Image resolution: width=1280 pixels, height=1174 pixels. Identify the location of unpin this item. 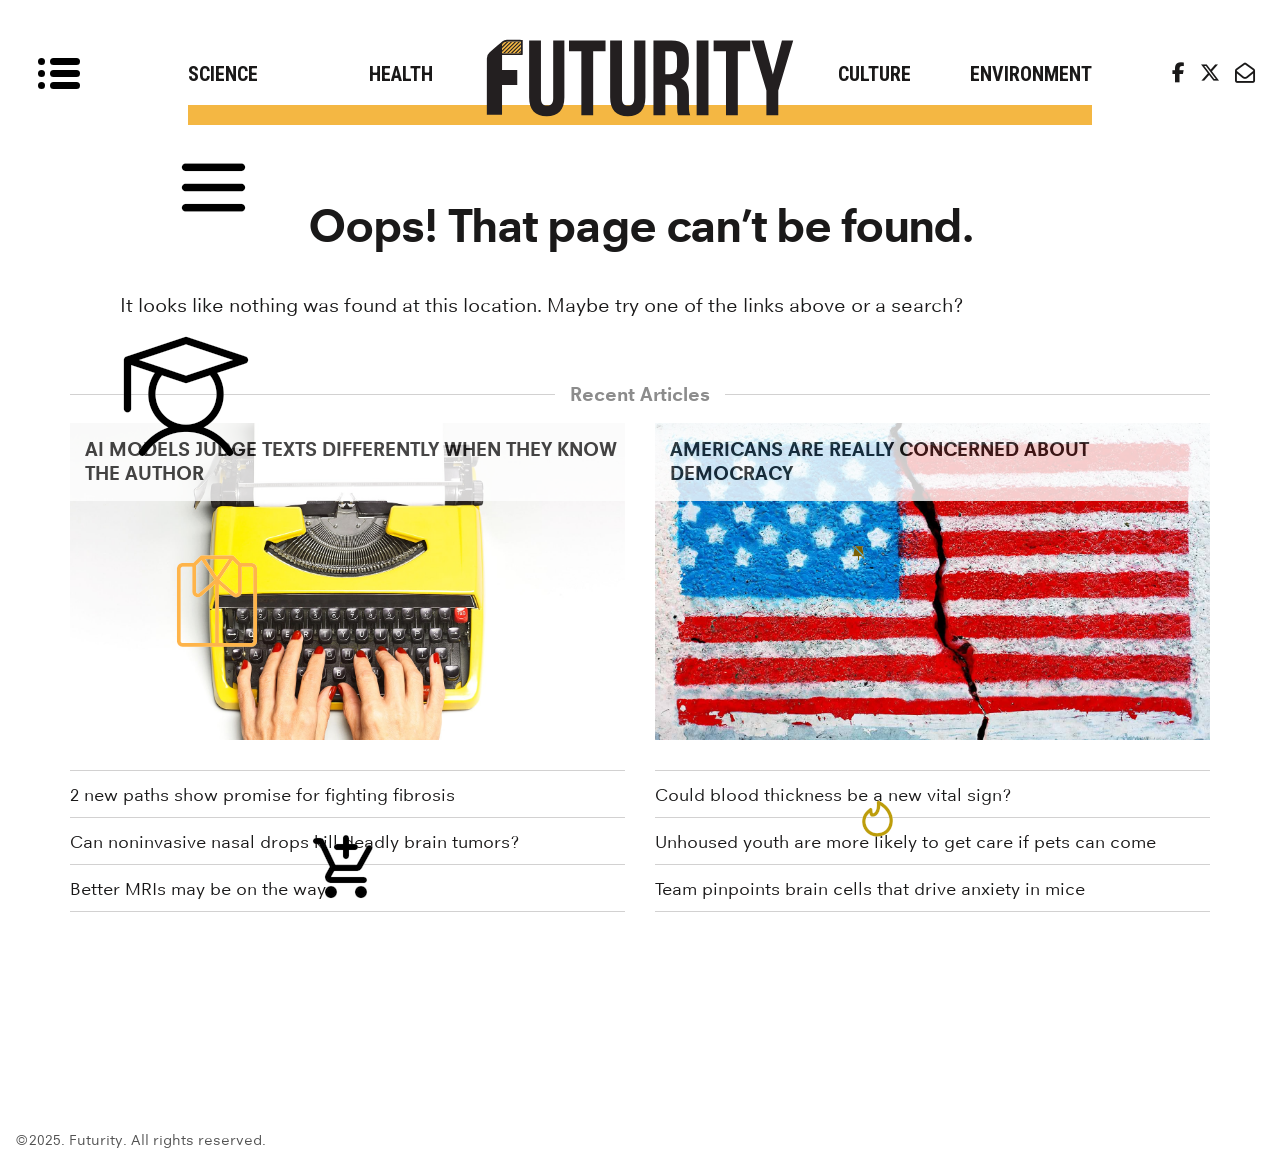
(858, 552).